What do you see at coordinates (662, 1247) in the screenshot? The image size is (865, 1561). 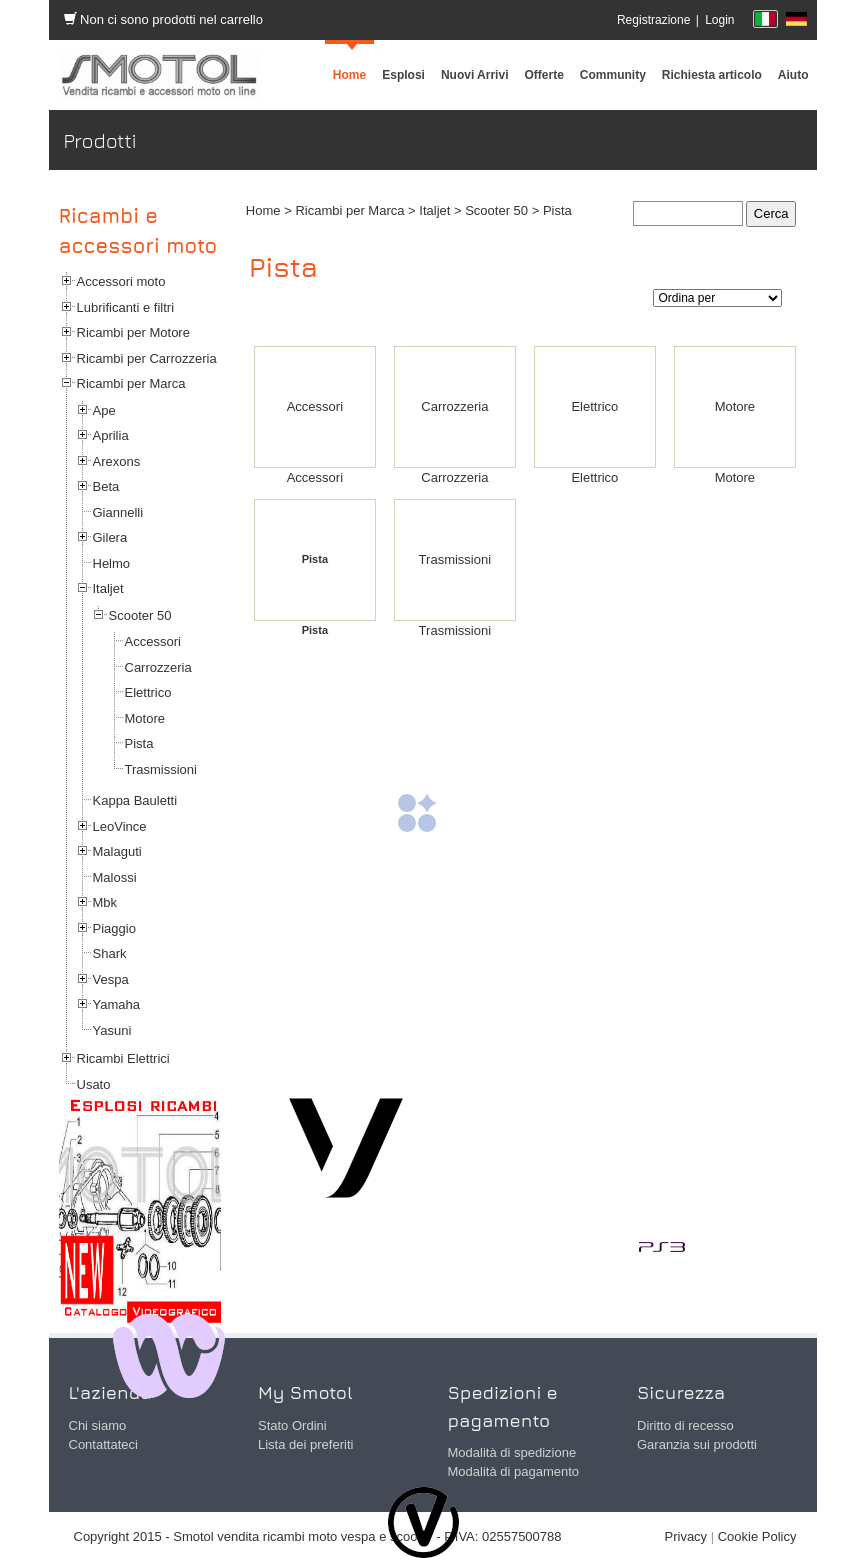 I see `PlayStation 3 brand logo` at bounding box center [662, 1247].